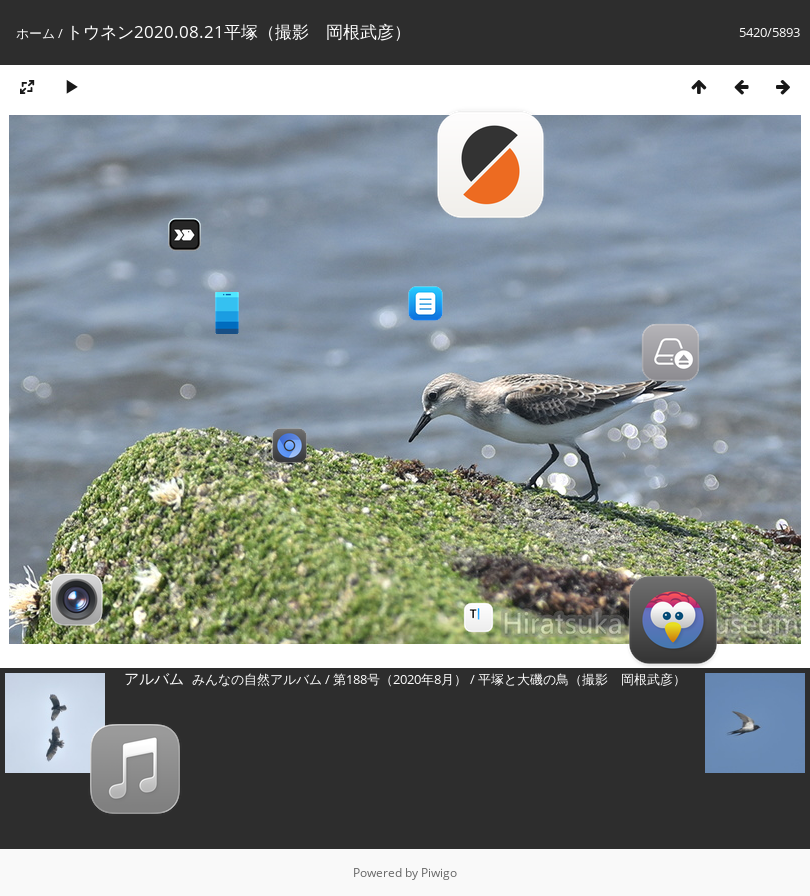 The image size is (810, 896). I want to click on open the your phone companion app, so click(227, 313).